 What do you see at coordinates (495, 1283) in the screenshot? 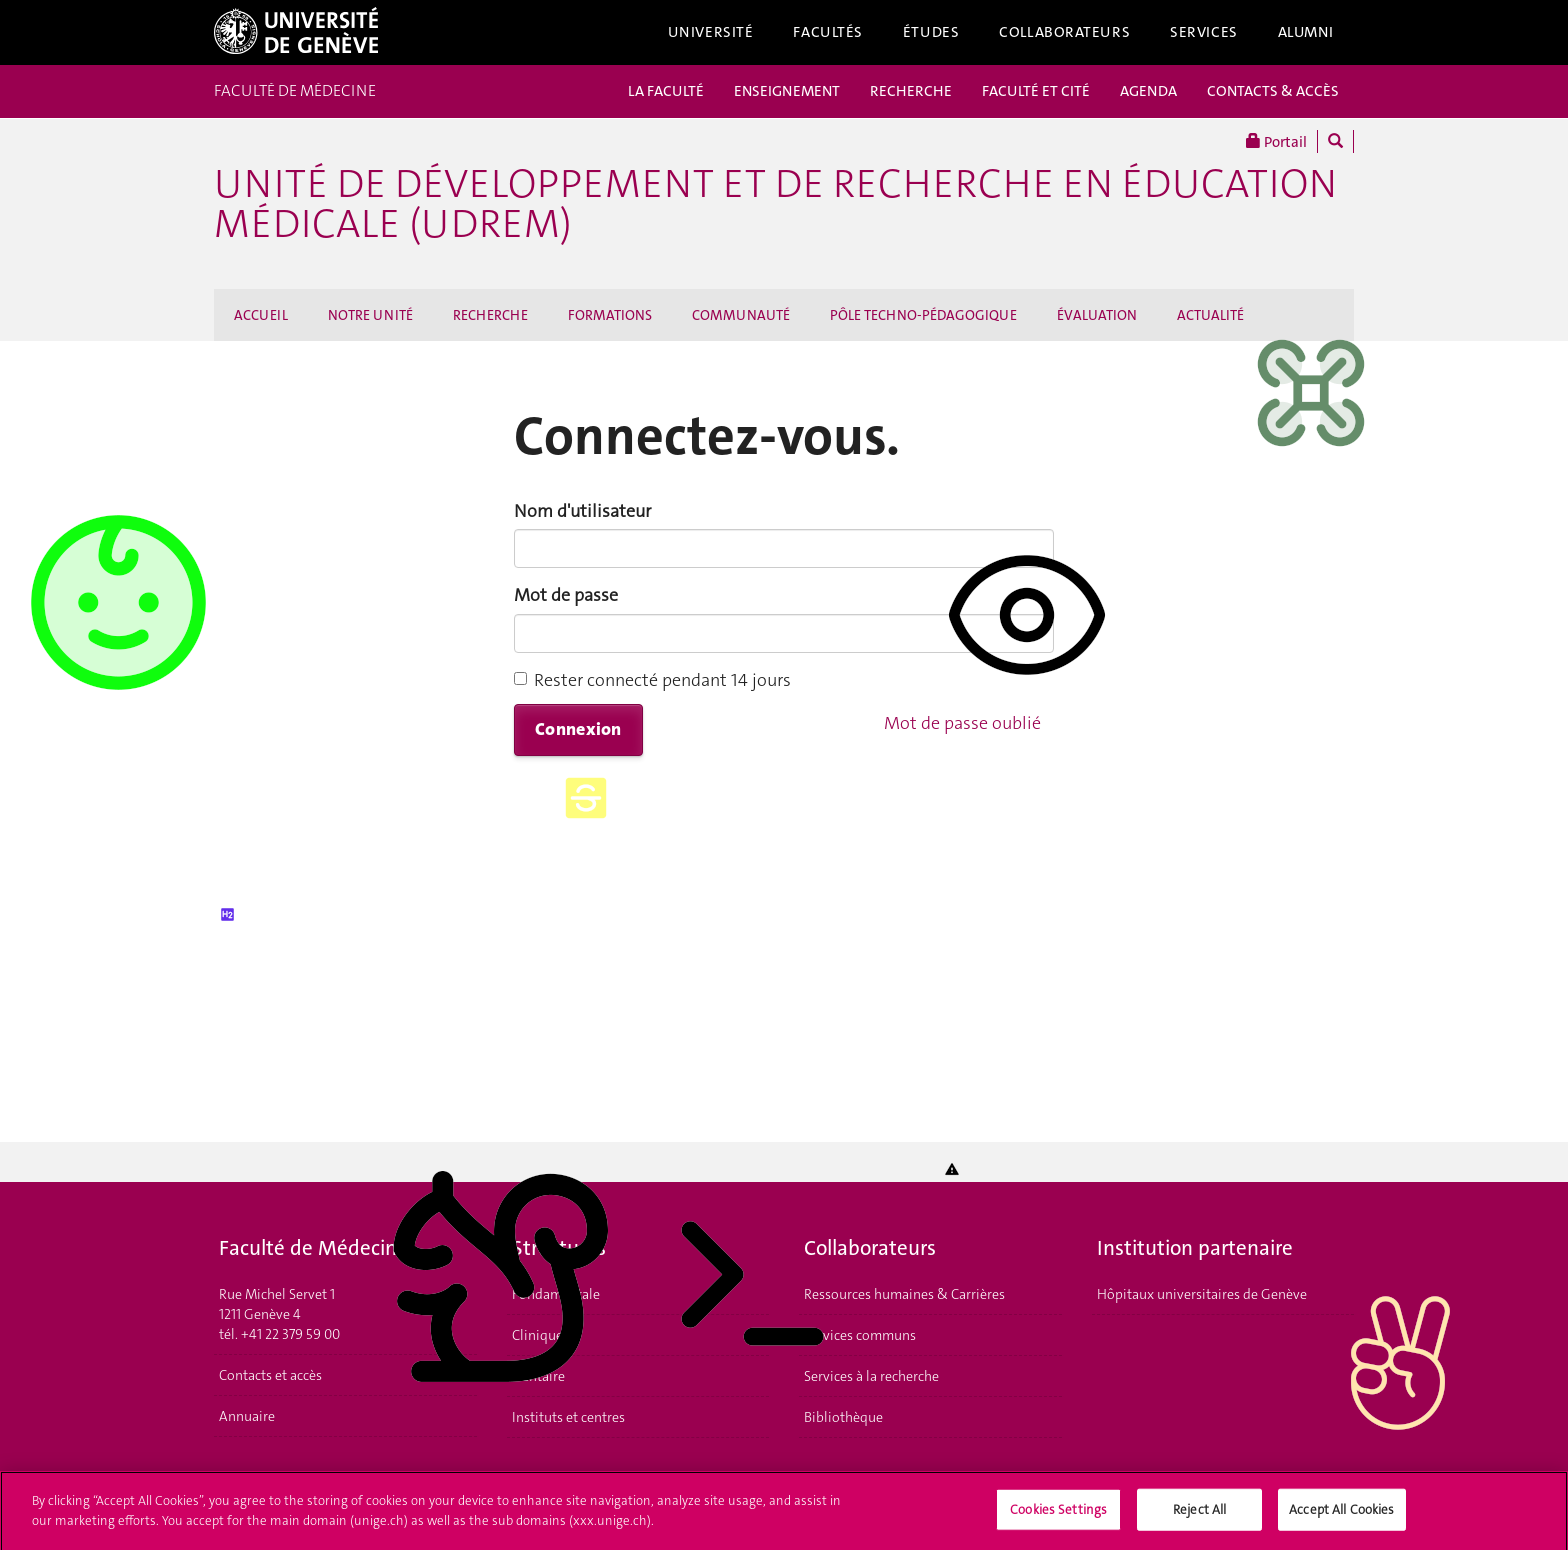
I see `view stashed or cached content` at bounding box center [495, 1283].